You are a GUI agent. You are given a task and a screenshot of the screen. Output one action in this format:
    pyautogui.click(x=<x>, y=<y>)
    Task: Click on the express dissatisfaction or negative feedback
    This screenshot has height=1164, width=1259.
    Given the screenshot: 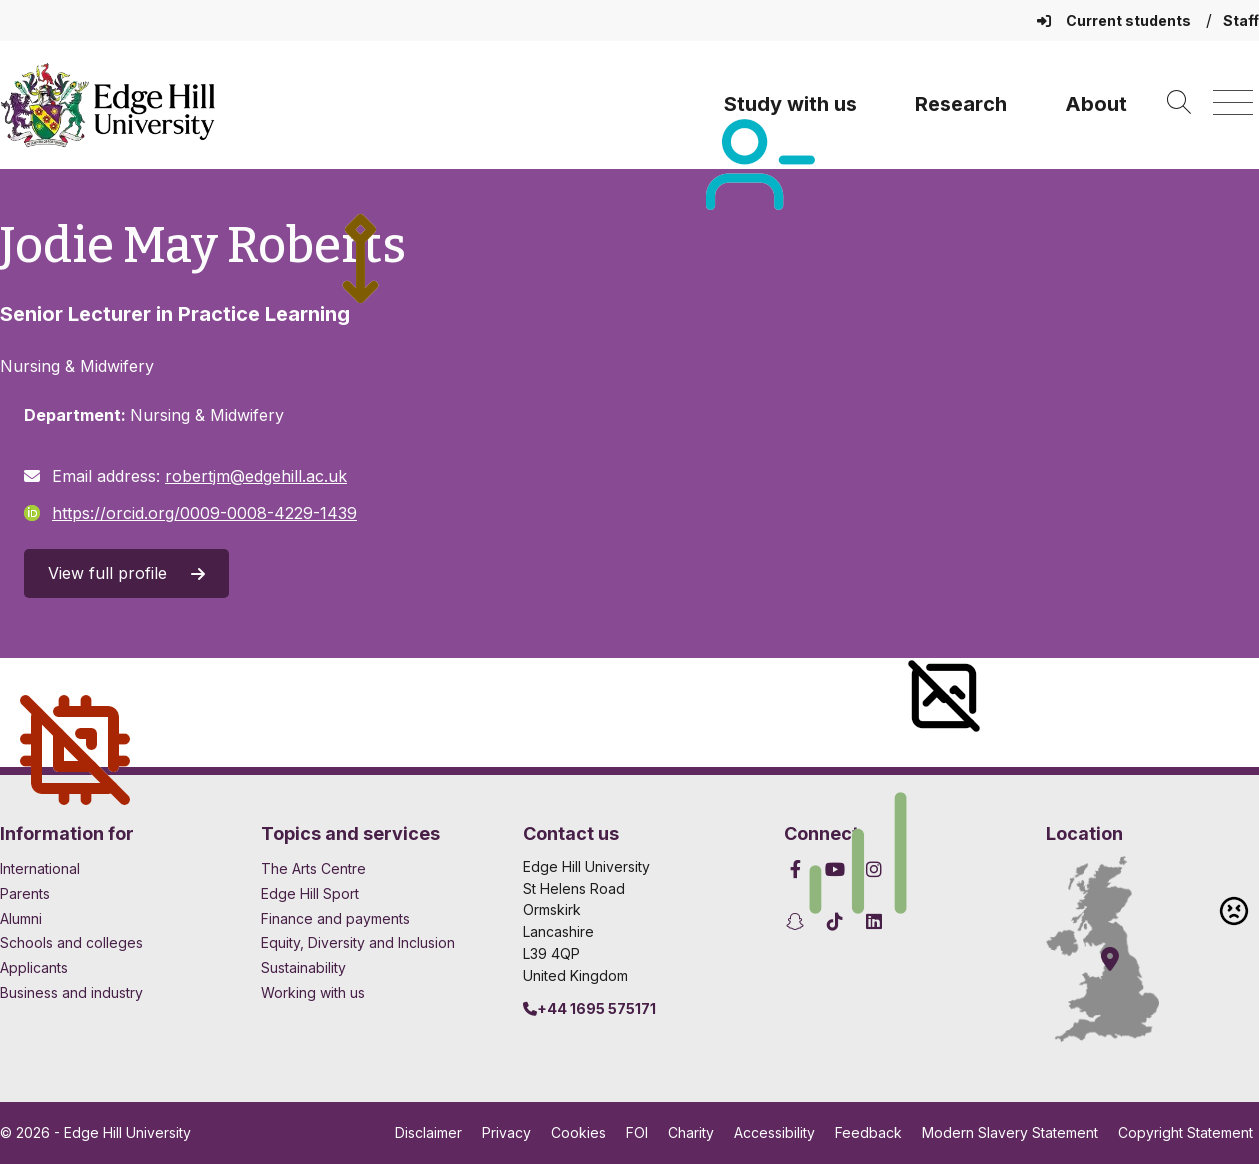 What is the action you would take?
    pyautogui.click(x=1234, y=911)
    